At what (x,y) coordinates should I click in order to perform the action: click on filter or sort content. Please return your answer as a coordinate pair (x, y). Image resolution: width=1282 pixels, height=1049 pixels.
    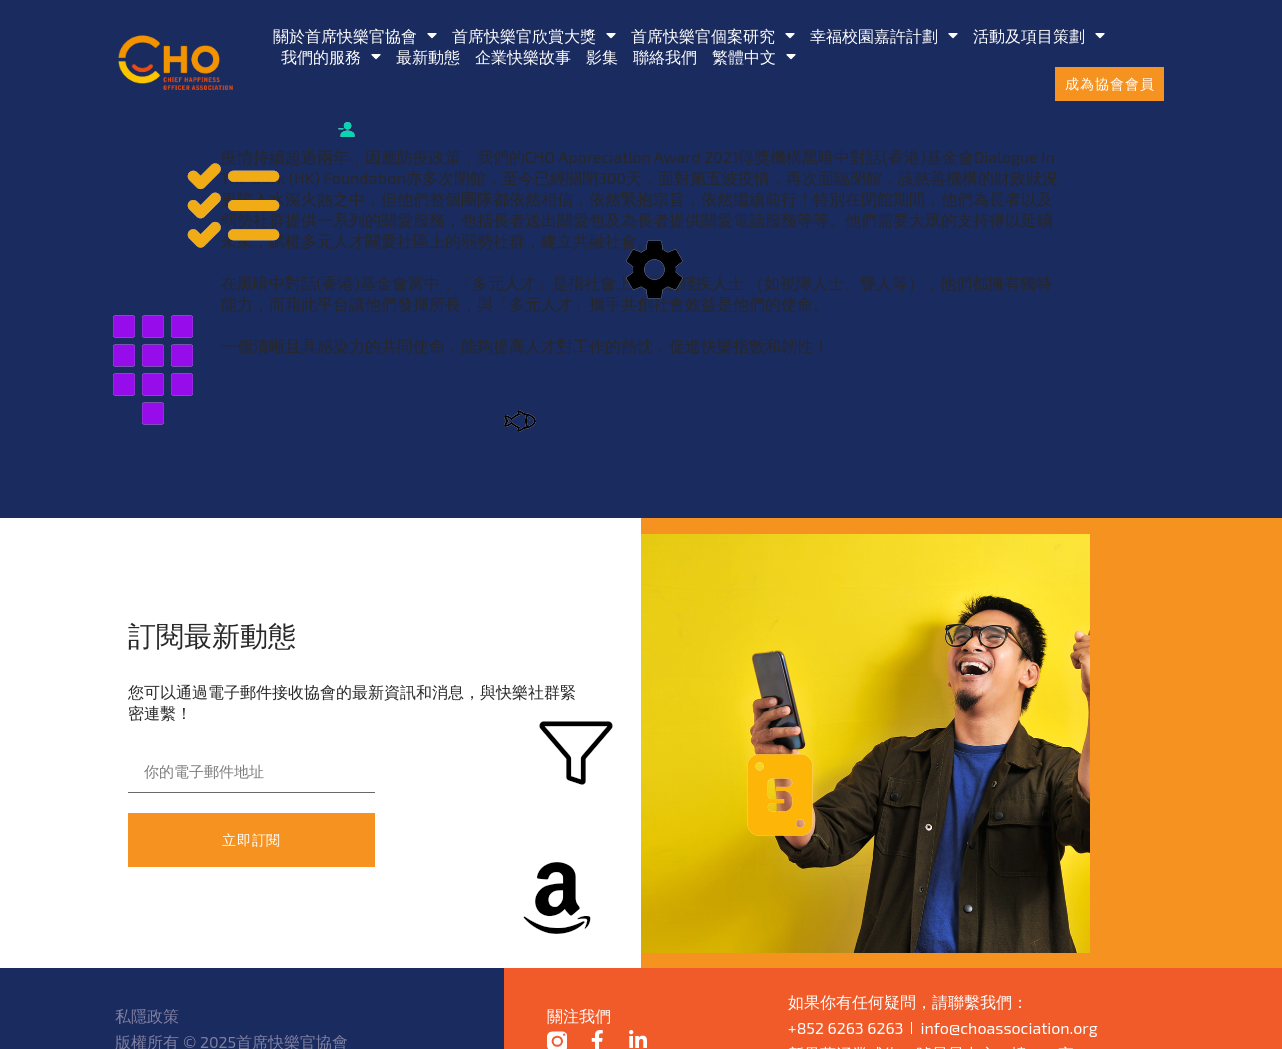
    Looking at the image, I should click on (576, 753).